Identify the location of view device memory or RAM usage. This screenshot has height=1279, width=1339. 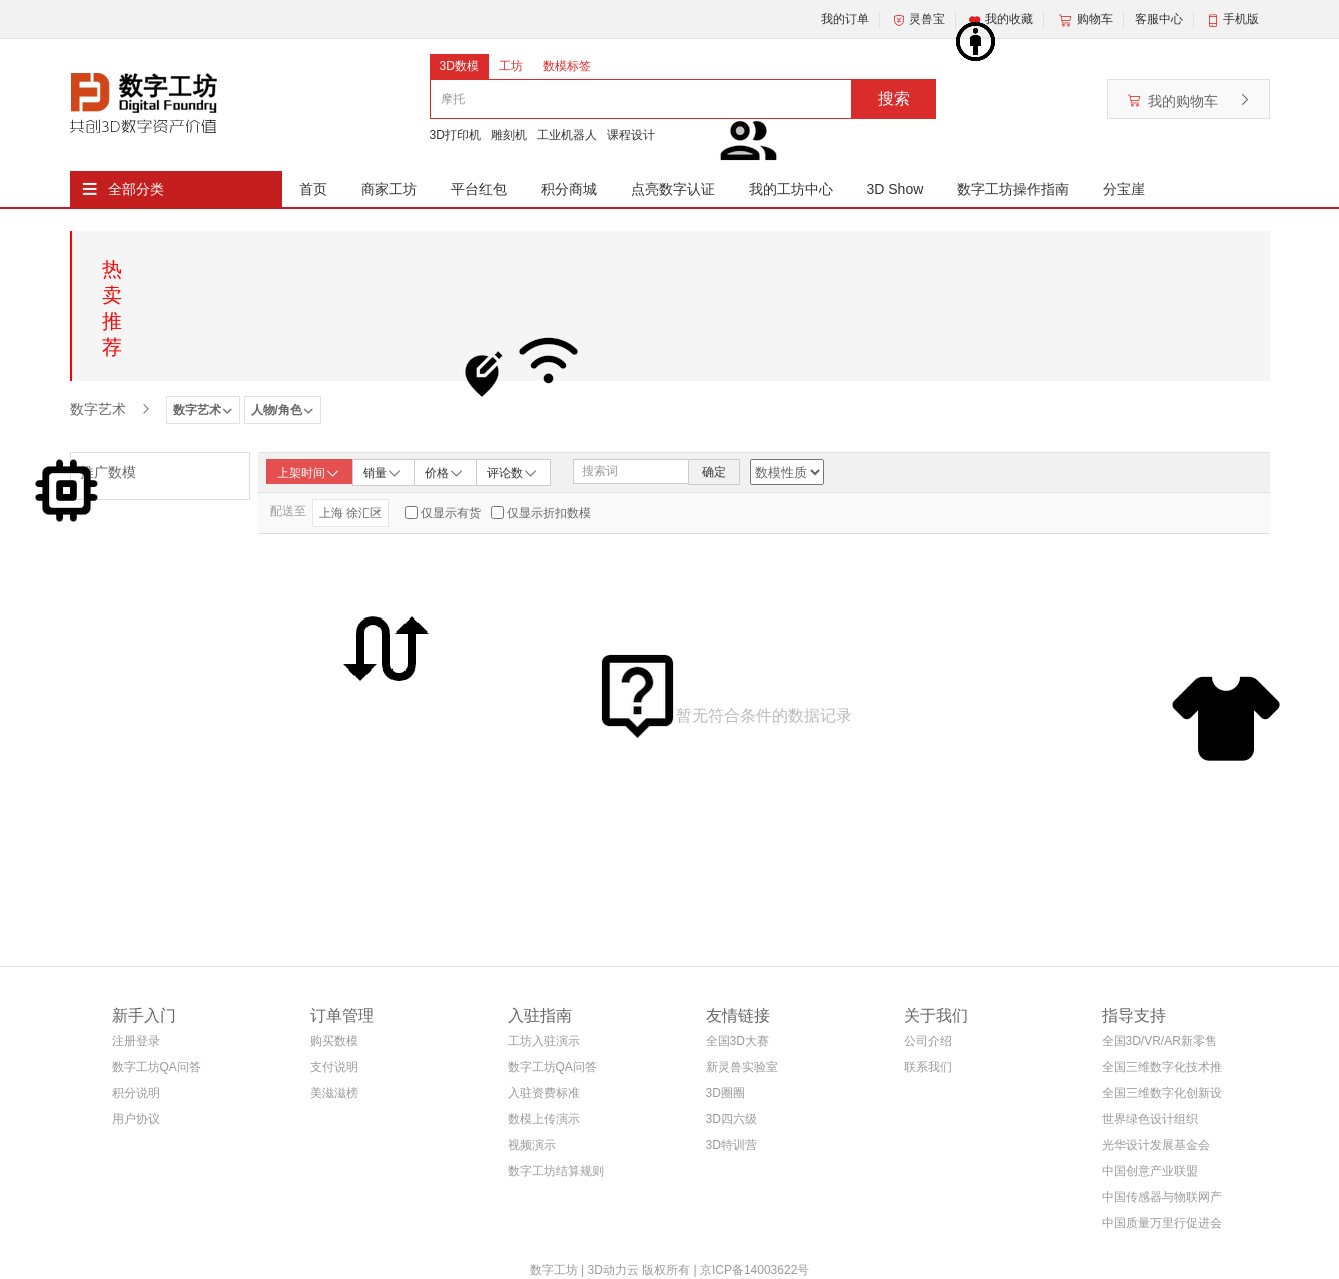
(66, 490).